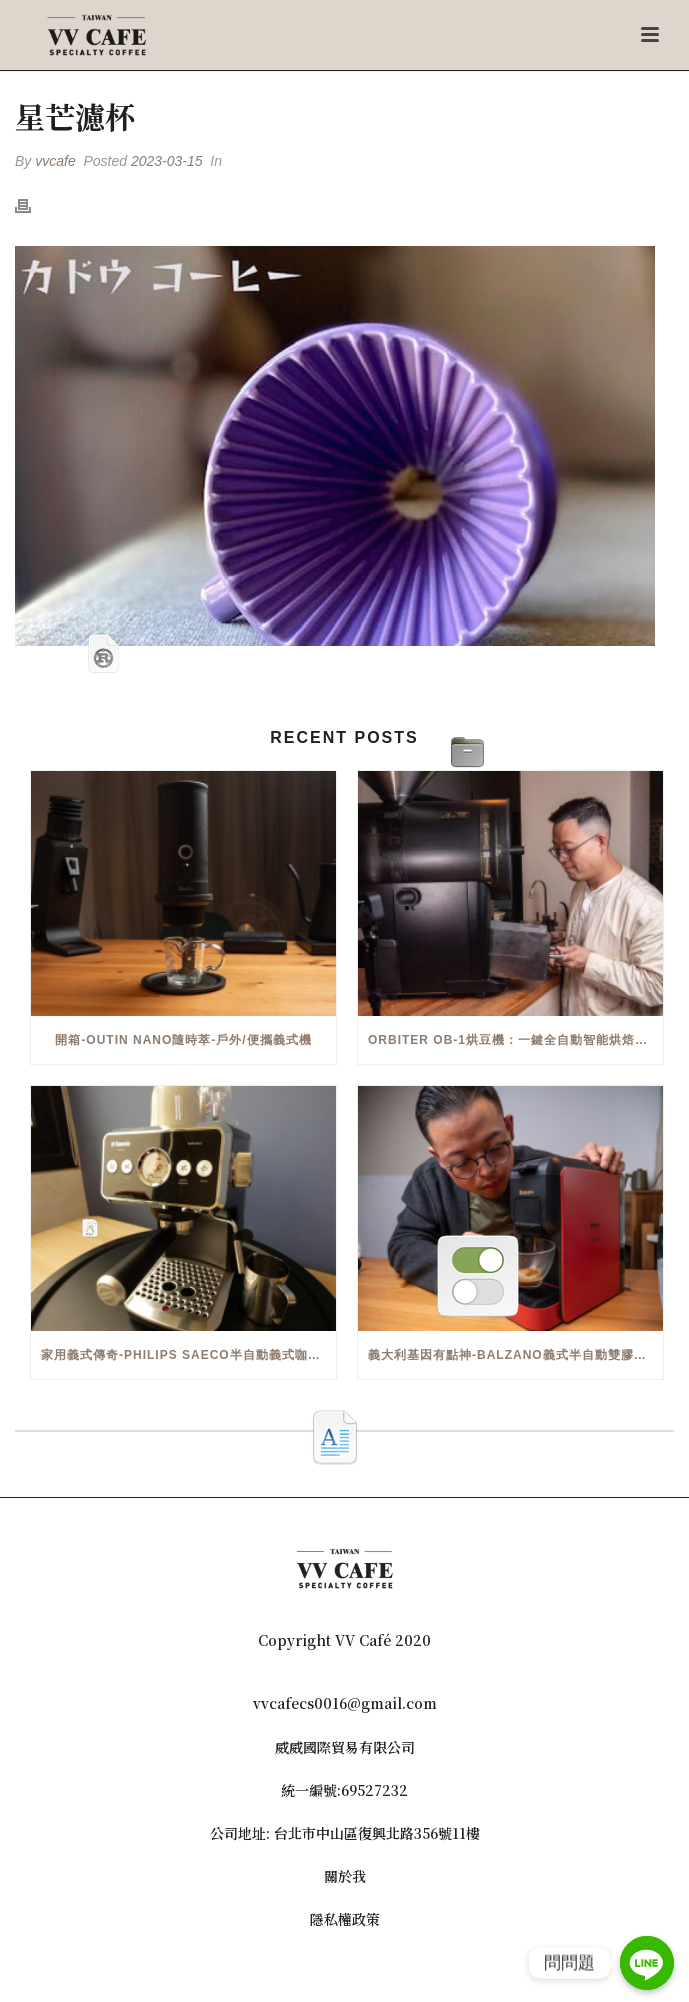  Describe the element at coordinates (478, 1276) in the screenshot. I see `open gnome tweaks settings` at that location.